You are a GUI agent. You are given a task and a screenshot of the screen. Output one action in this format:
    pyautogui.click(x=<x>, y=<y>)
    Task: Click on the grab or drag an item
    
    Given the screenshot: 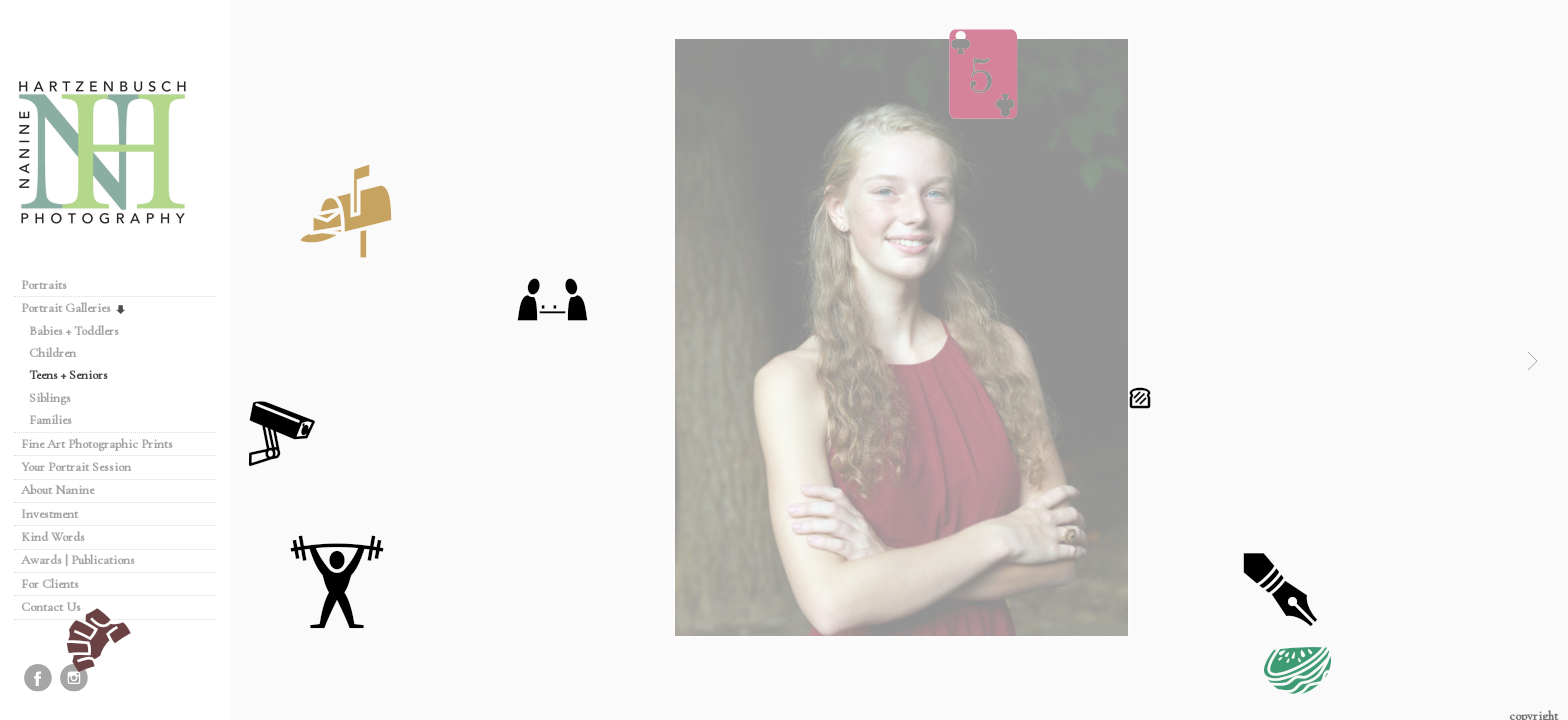 What is the action you would take?
    pyautogui.click(x=99, y=640)
    